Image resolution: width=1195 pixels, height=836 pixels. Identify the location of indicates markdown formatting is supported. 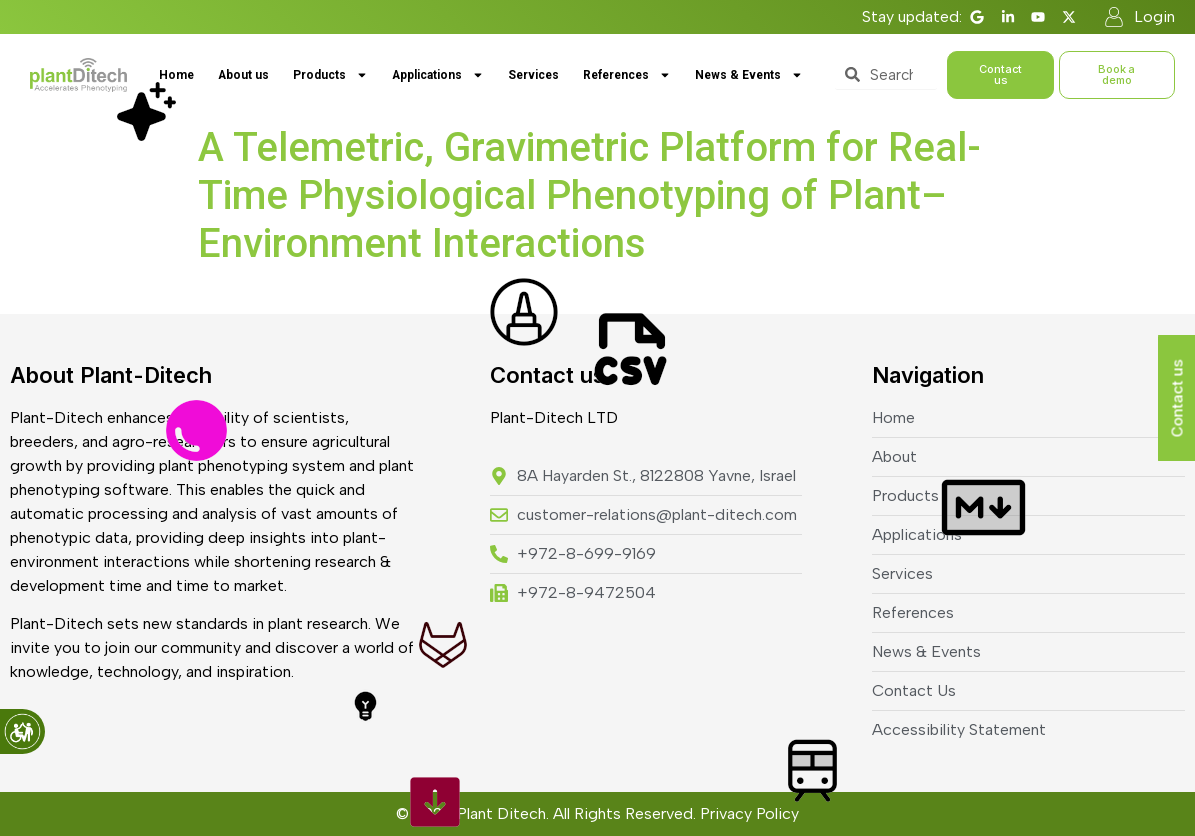
(983, 507).